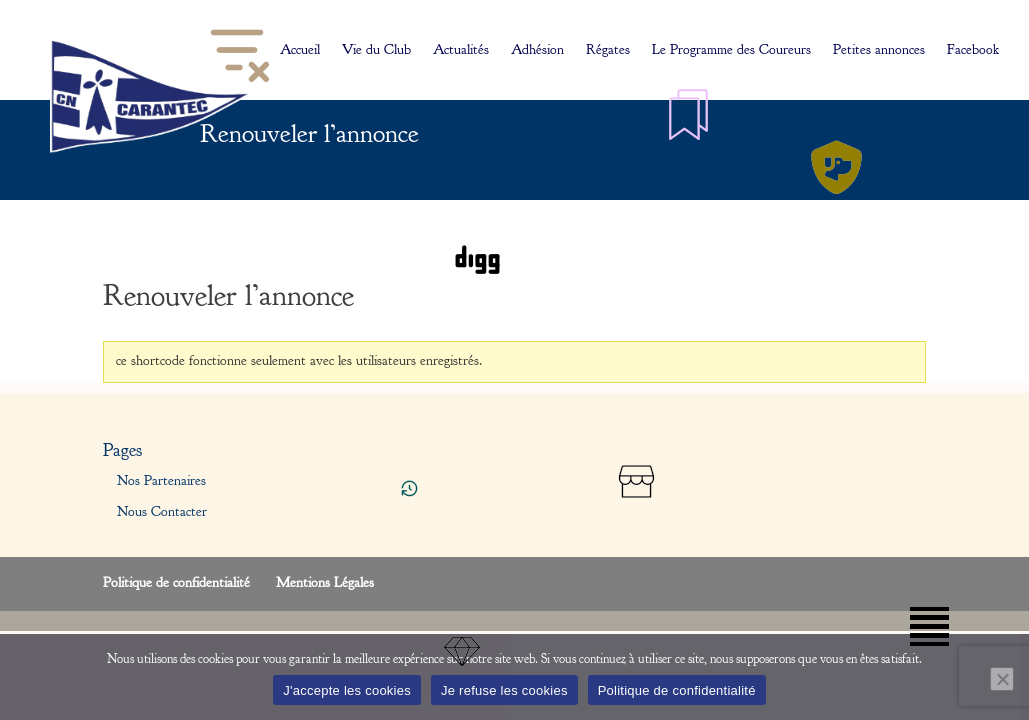 This screenshot has height=720, width=1029. I want to click on view your saved bookmarks, so click(688, 114).